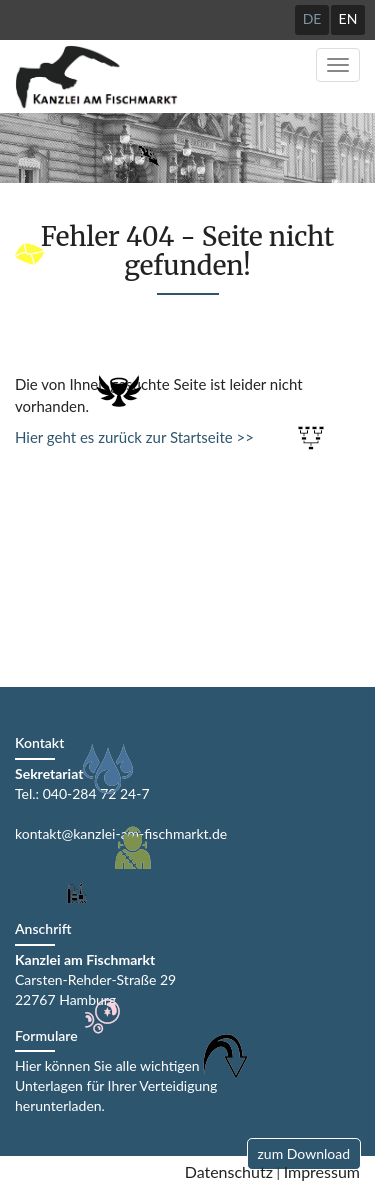 This screenshot has width=375, height=1189. What do you see at coordinates (108, 769) in the screenshot?
I see `indicates humidity or moisture level` at bounding box center [108, 769].